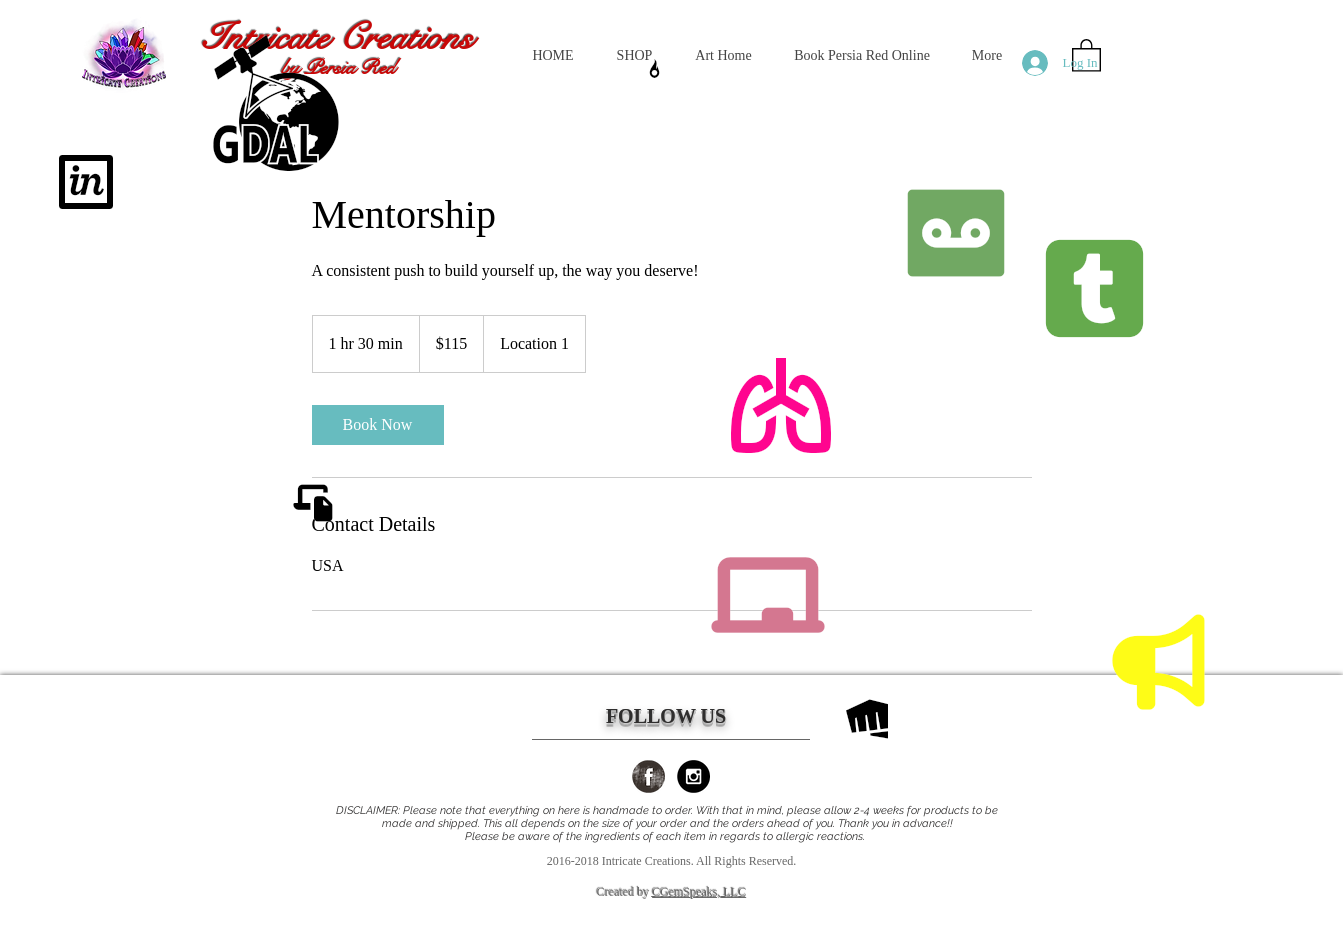  I want to click on access respiratory health information, so click(781, 408).